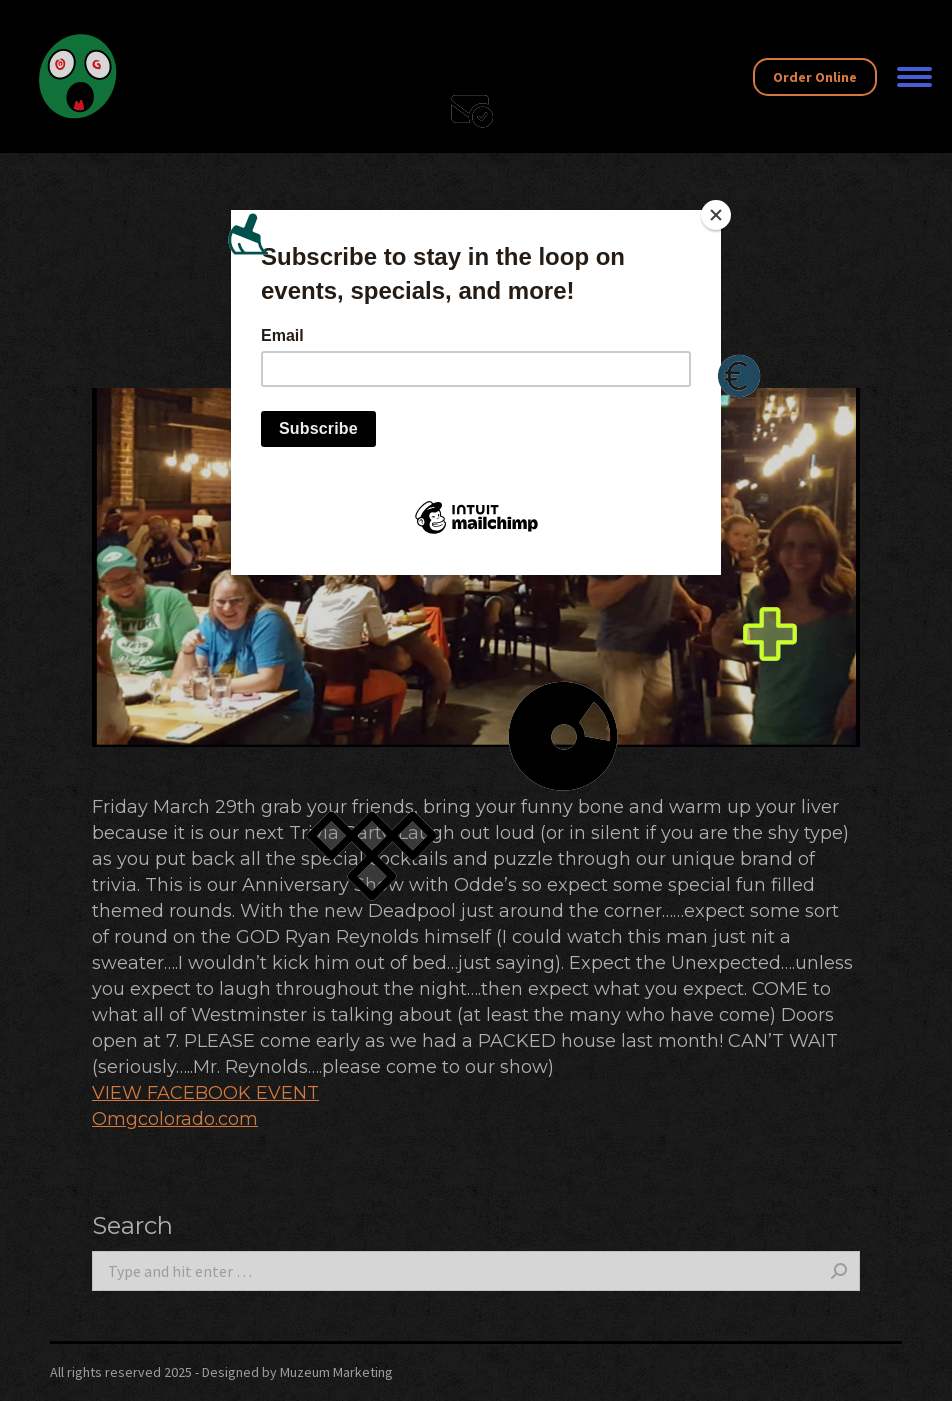 This screenshot has height=1401, width=952. Describe the element at coordinates (739, 376) in the screenshot. I see `view euro currency or pricing` at that location.